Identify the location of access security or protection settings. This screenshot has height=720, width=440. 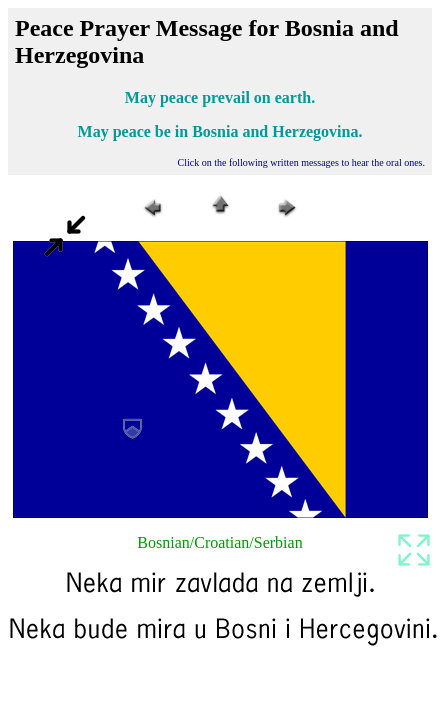
(132, 427).